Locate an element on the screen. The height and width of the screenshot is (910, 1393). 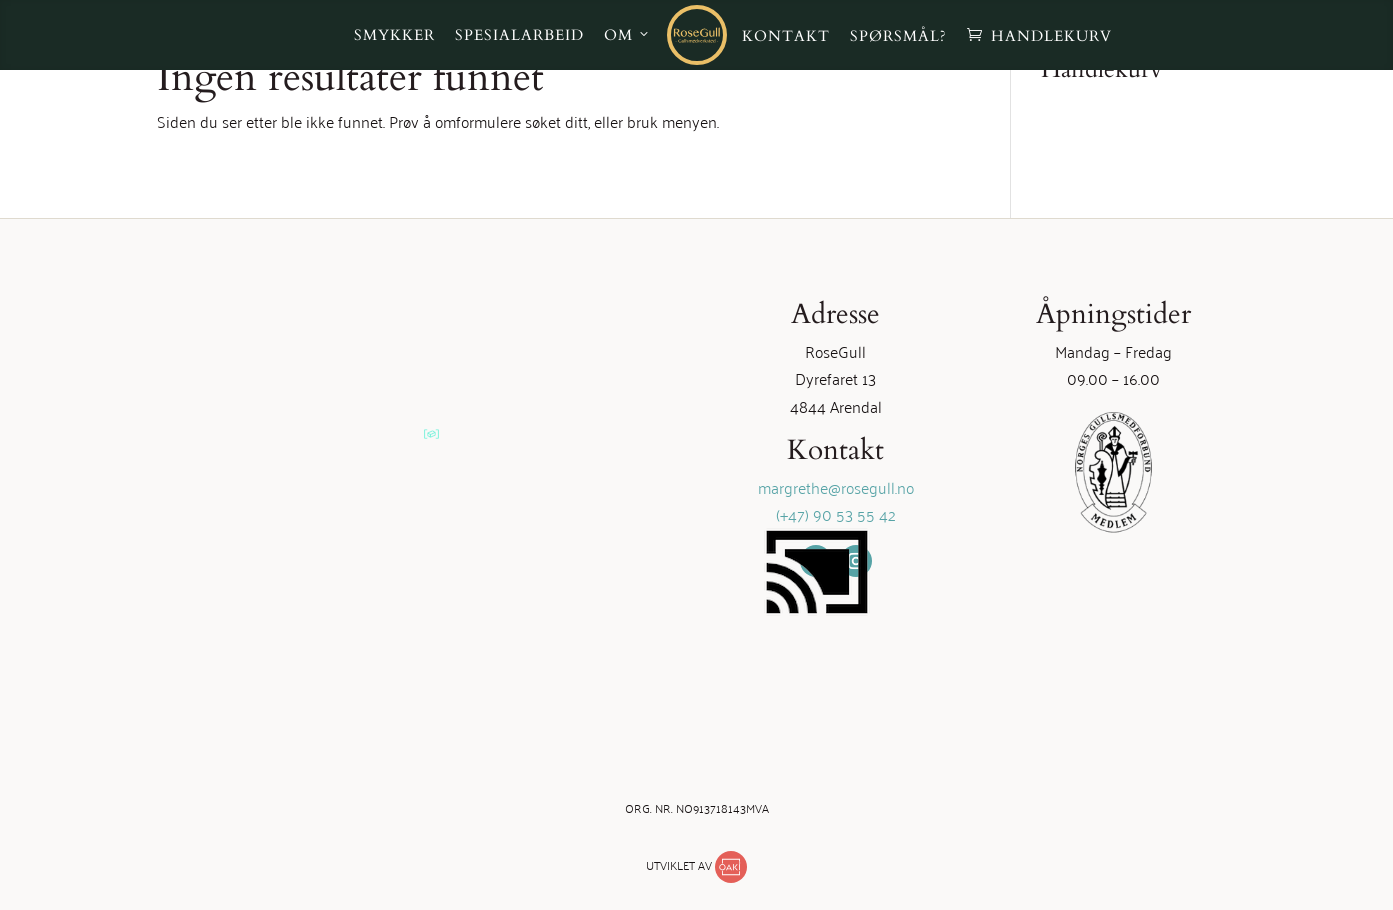
indicates active casting connection to a display is located at coordinates (817, 572).